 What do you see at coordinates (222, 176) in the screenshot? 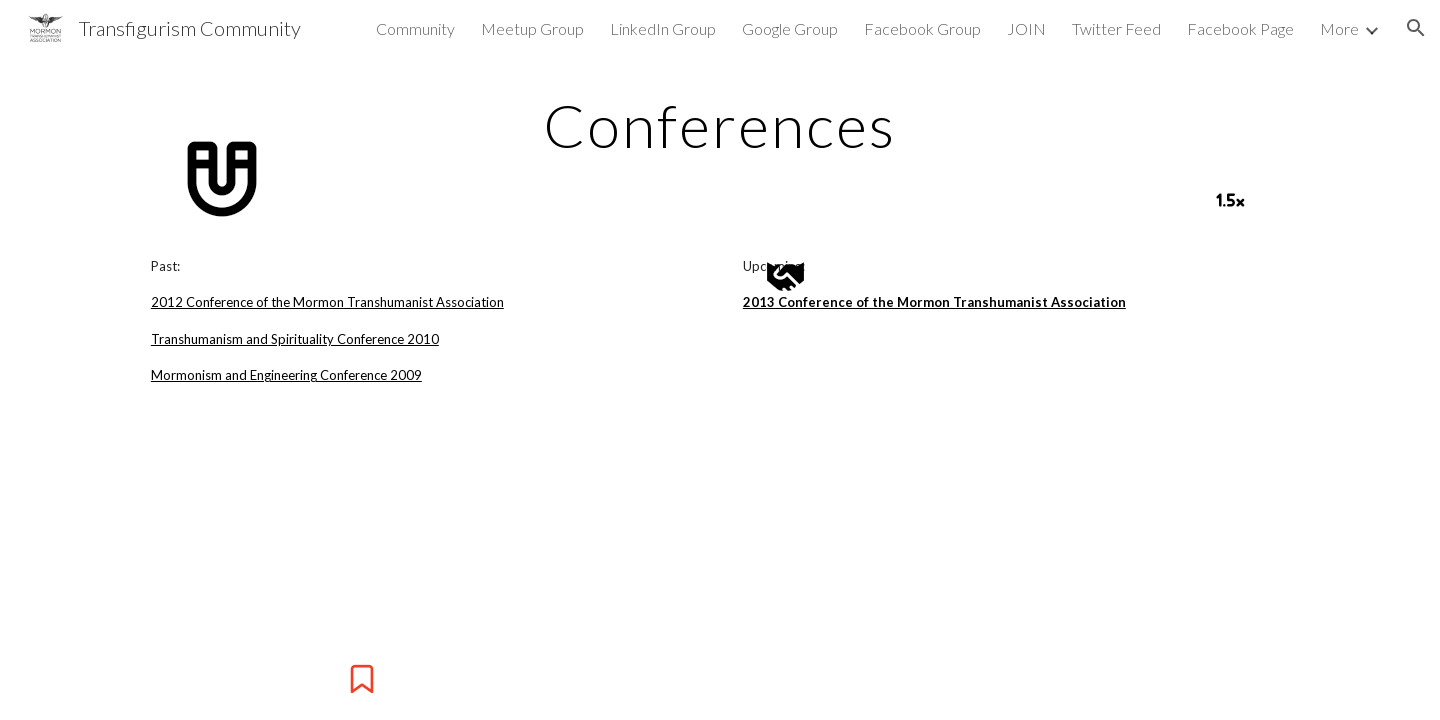
I see `activate magnetic selection or snapping tool` at bounding box center [222, 176].